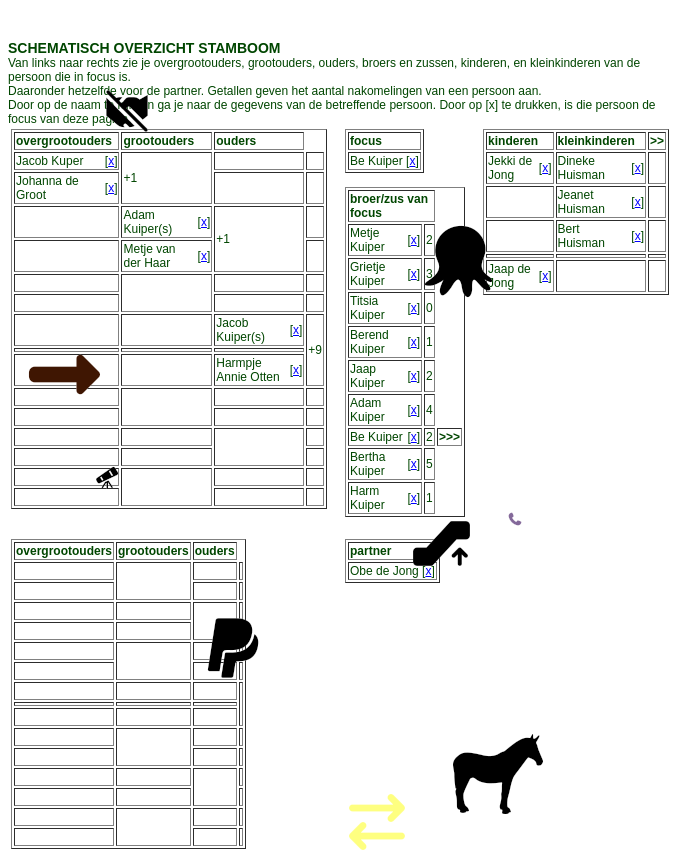  What do you see at coordinates (127, 111) in the screenshot?
I see `indicates agreement or partnership is cancelled` at bounding box center [127, 111].